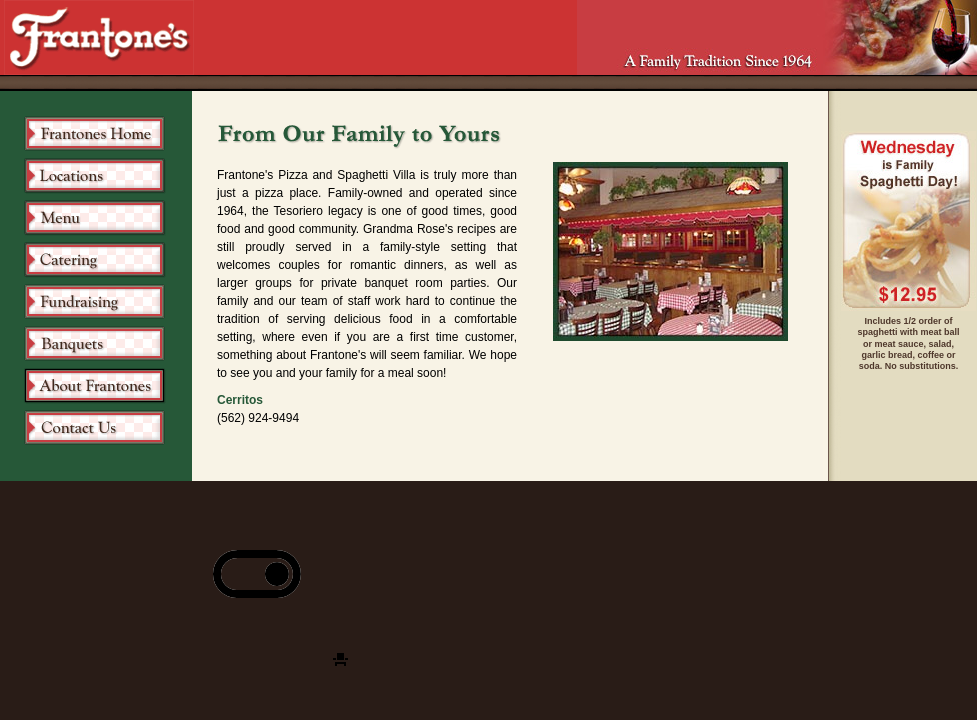 This screenshot has width=977, height=720. I want to click on toggle switch in the on/enabled state, so click(257, 574).